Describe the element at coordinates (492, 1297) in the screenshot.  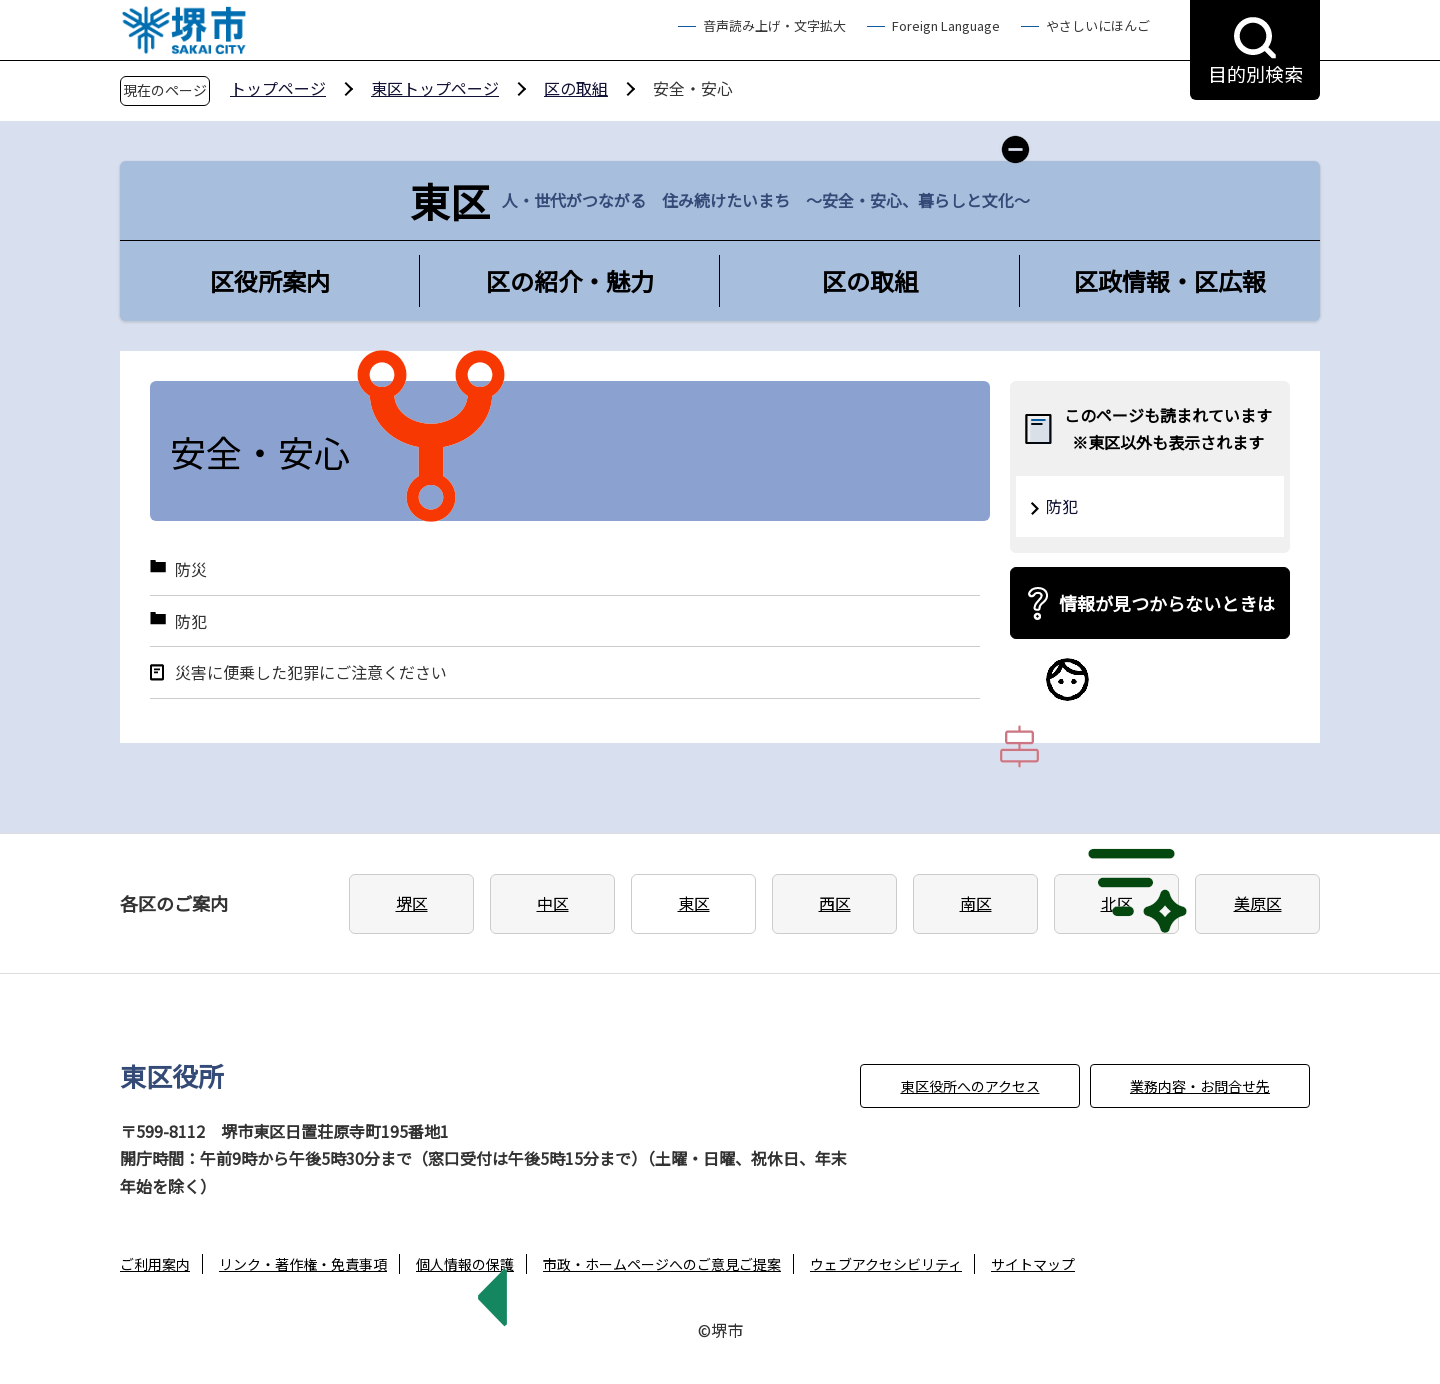
I see `navigate to the previous item or page` at that location.